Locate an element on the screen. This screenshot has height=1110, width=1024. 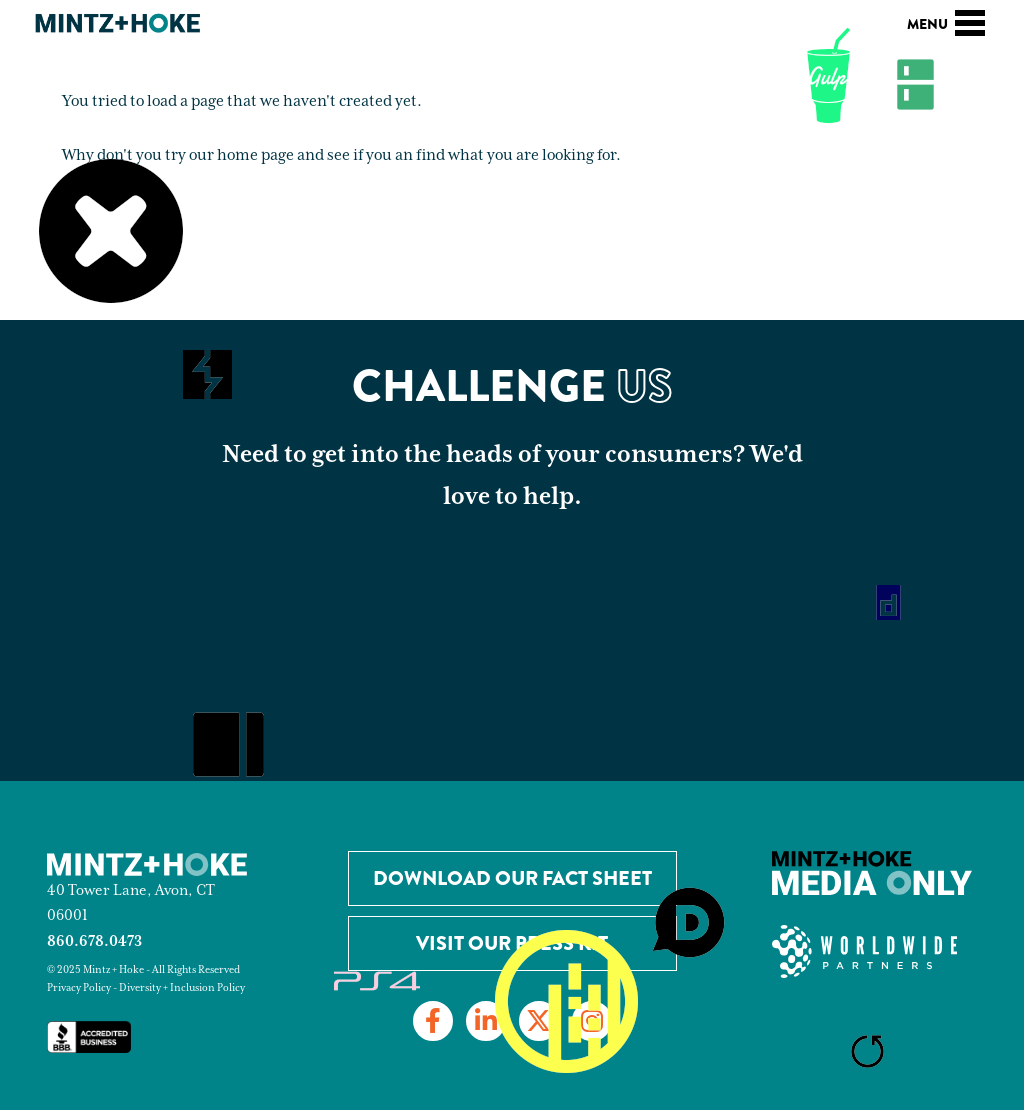
visit the iFixit website for repair guides is located at coordinates (111, 231).